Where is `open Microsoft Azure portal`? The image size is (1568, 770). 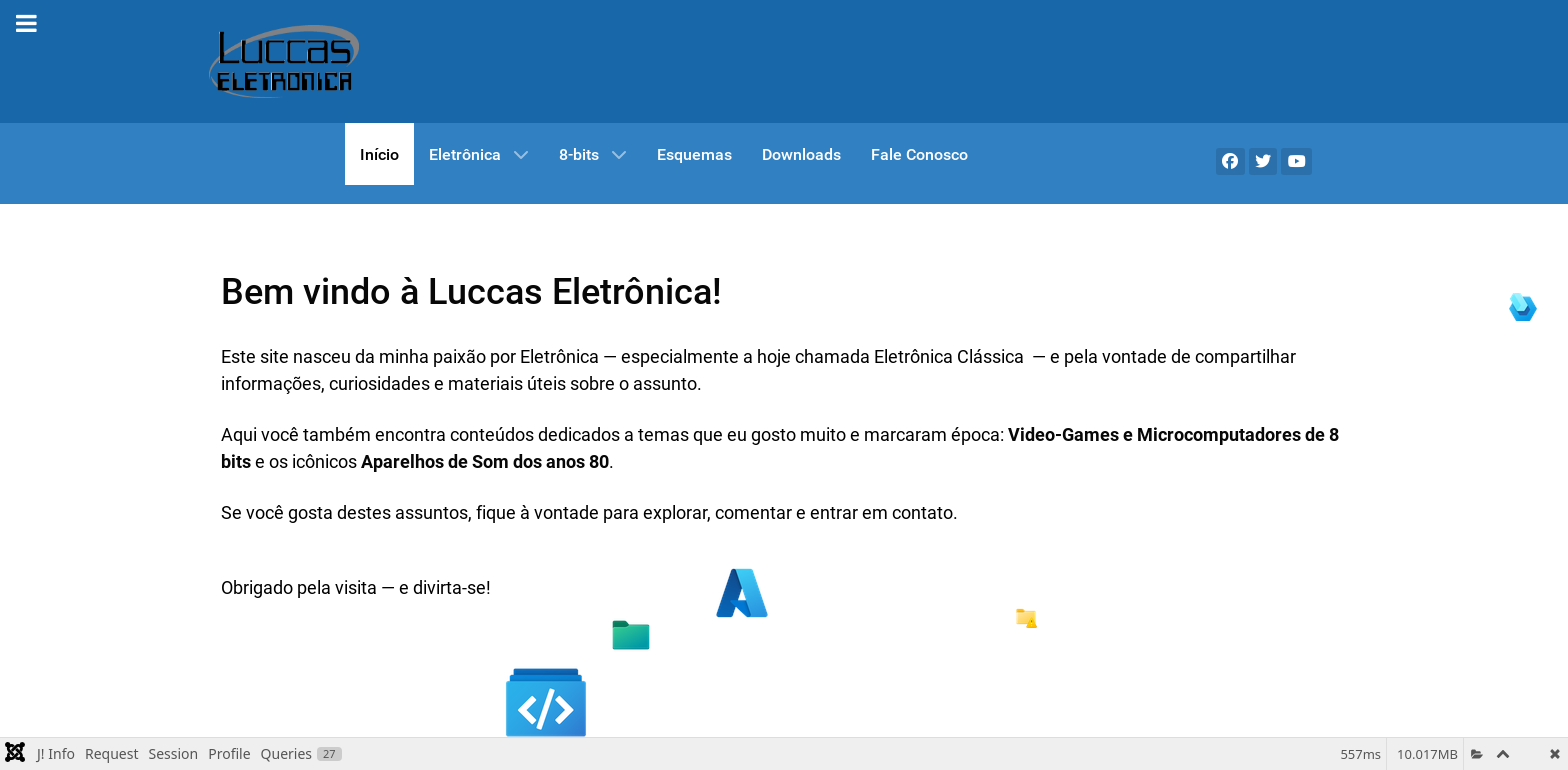
open Microsoft Azure portal is located at coordinates (742, 593).